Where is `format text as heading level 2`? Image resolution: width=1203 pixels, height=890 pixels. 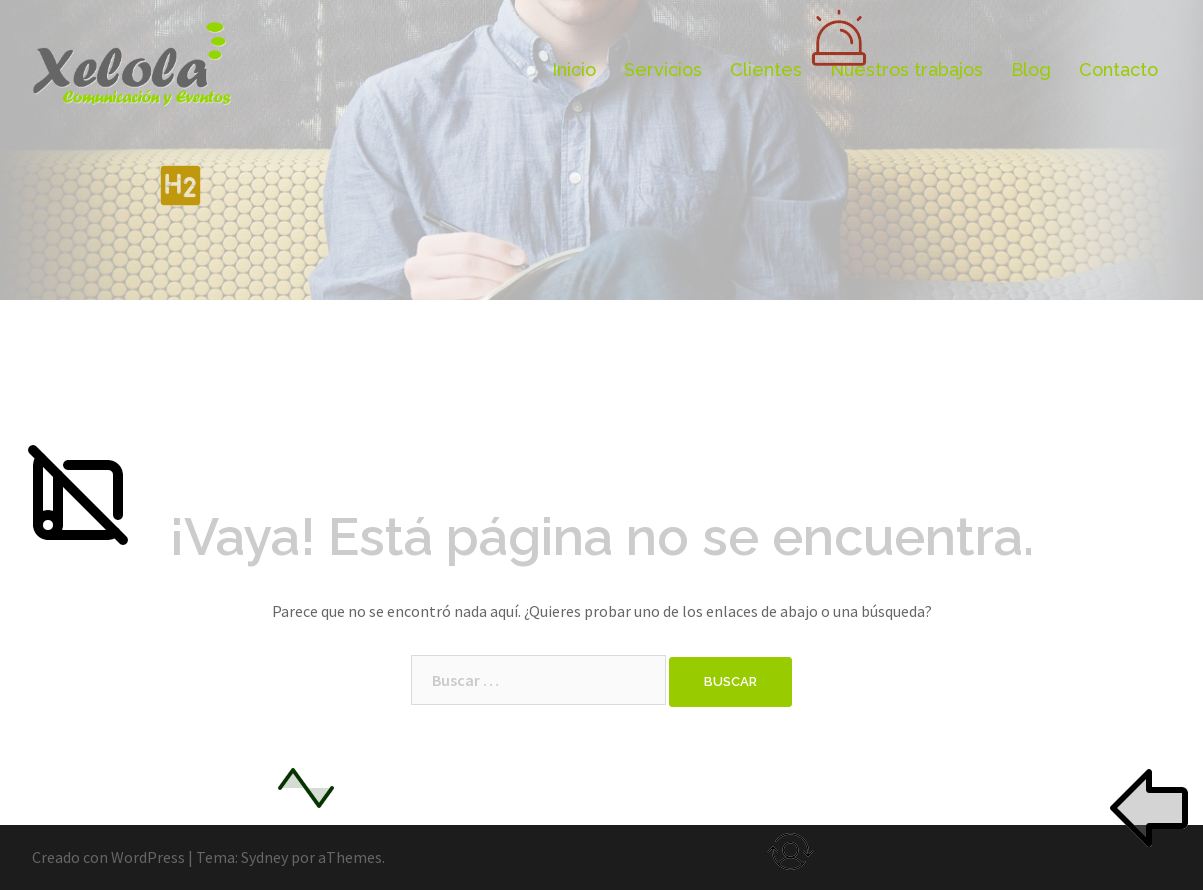 format text as heading level 2 is located at coordinates (180, 185).